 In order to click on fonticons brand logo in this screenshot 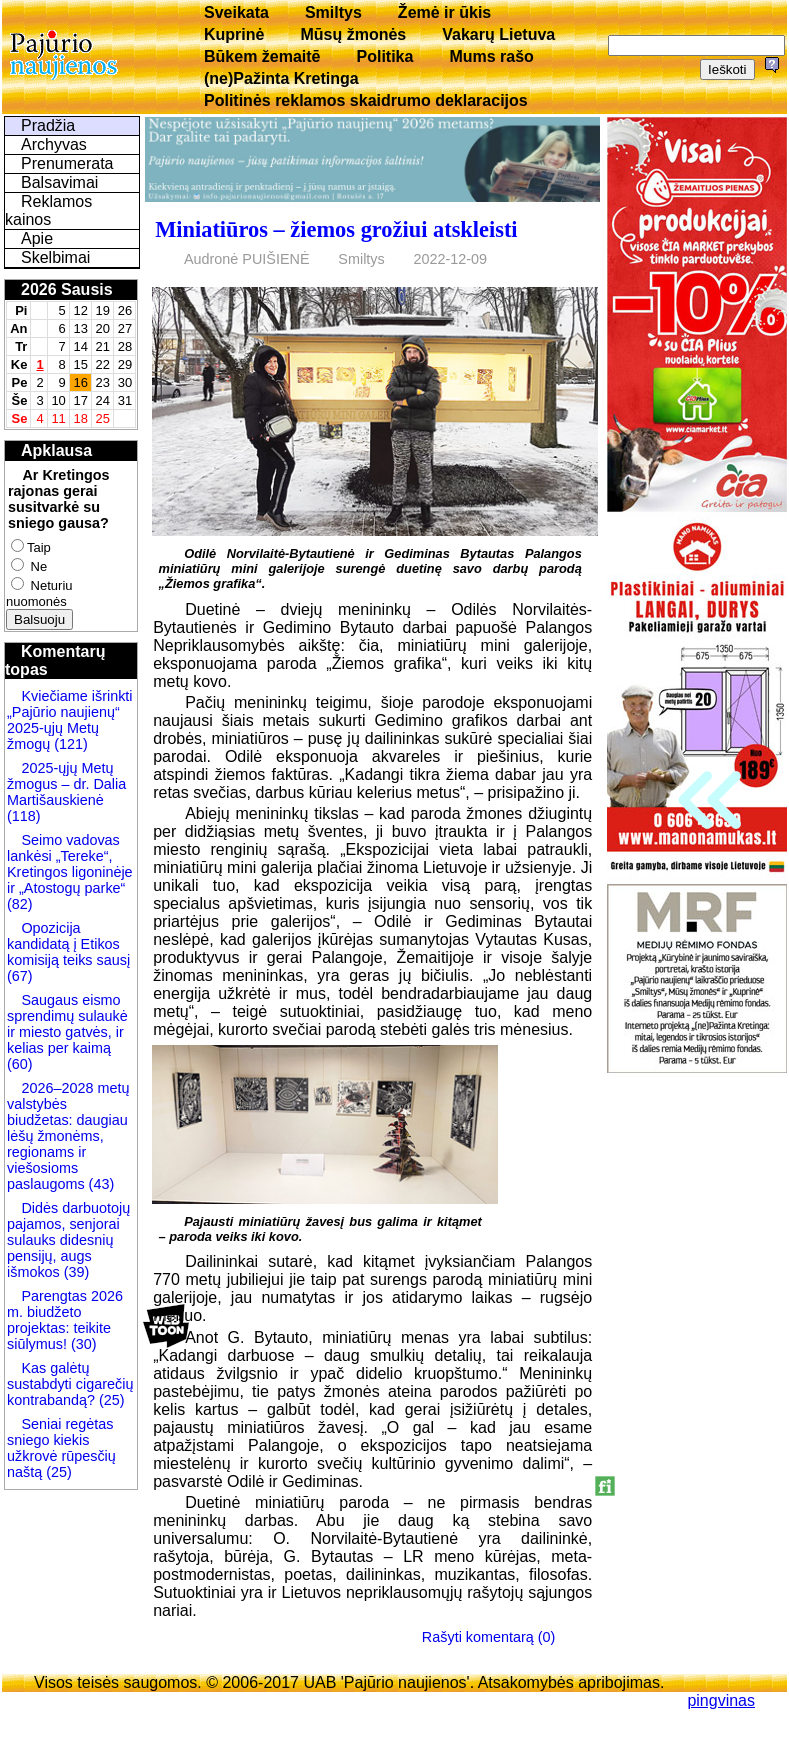, I will do `click(605, 1486)`.